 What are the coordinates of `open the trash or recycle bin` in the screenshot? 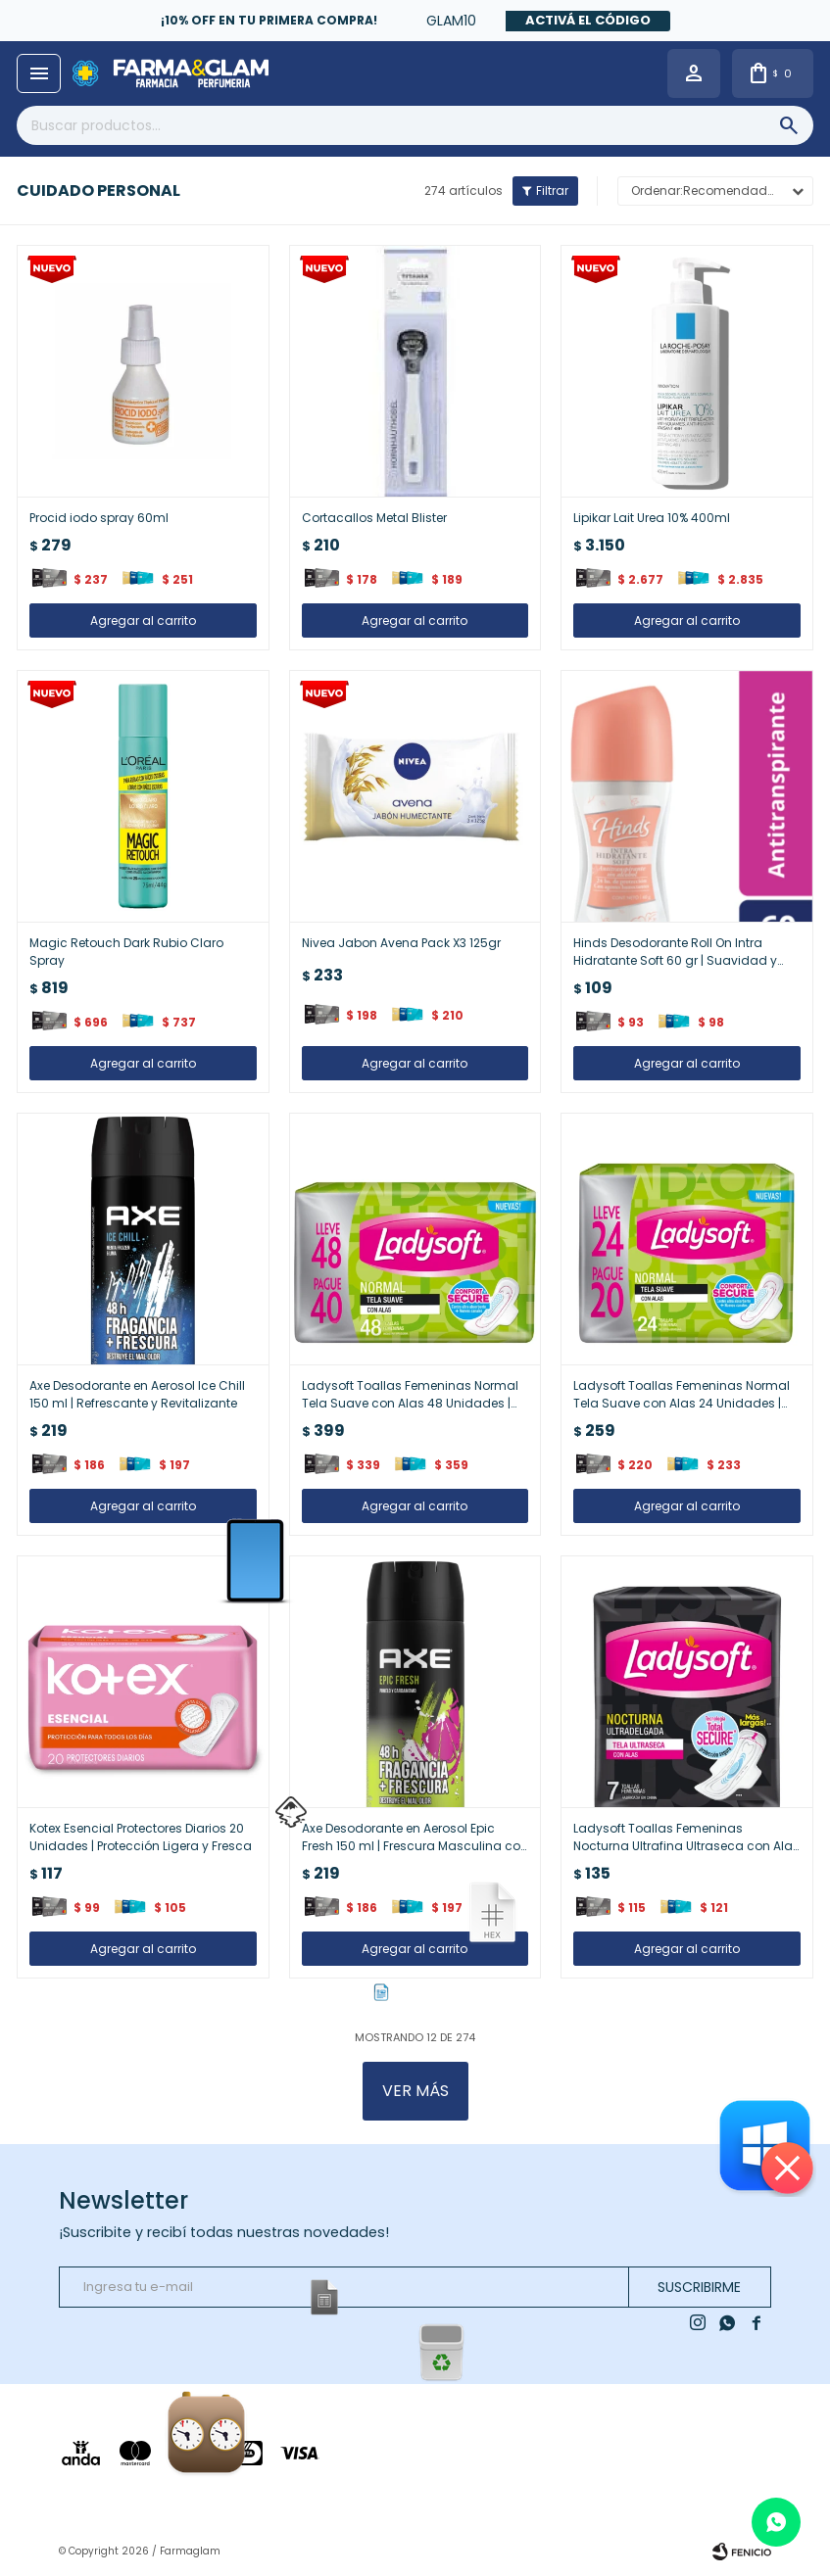 It's located at (441, 2352).